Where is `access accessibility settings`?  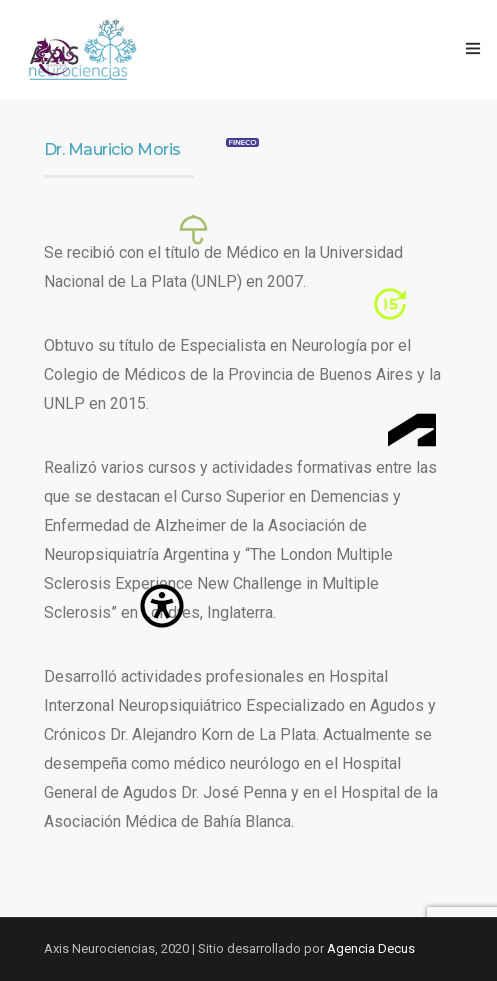
access accessibility settings is located at coordinates (162, 606).